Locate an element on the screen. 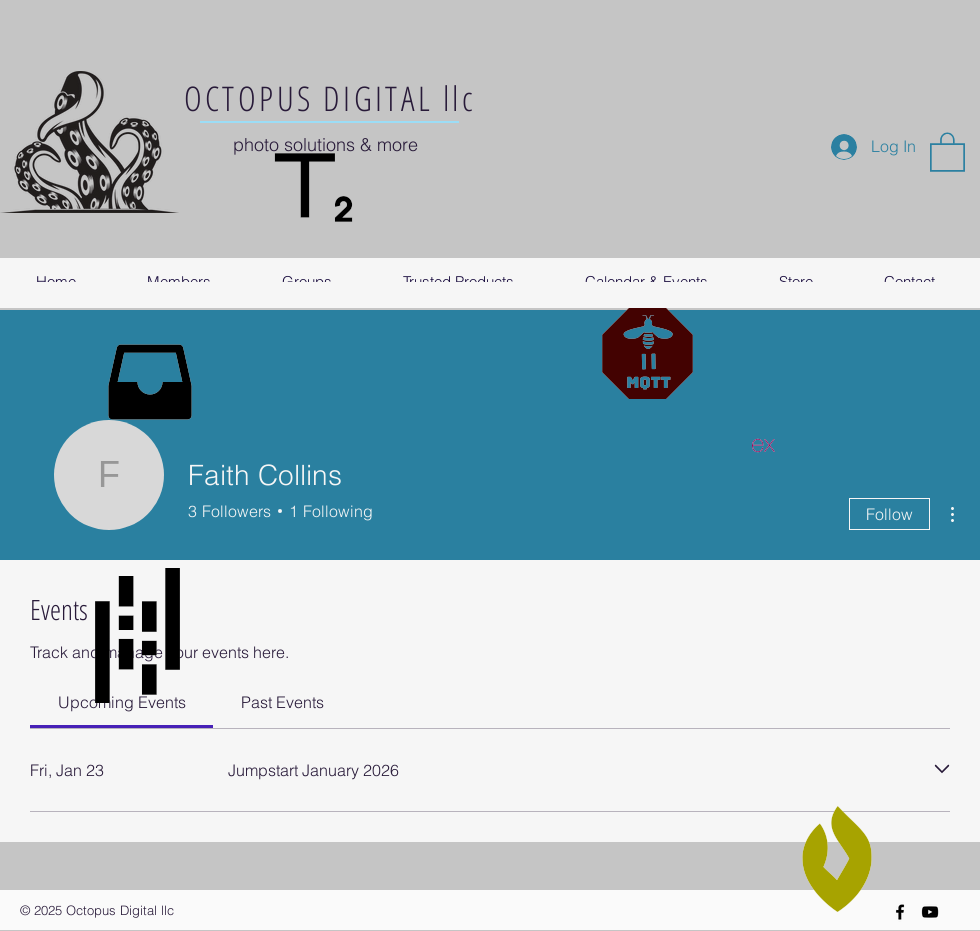 The height and width of the screenshot is (931, 980). open zigbee2mqtt smart home integration settings is located at coordinates (647, 353).